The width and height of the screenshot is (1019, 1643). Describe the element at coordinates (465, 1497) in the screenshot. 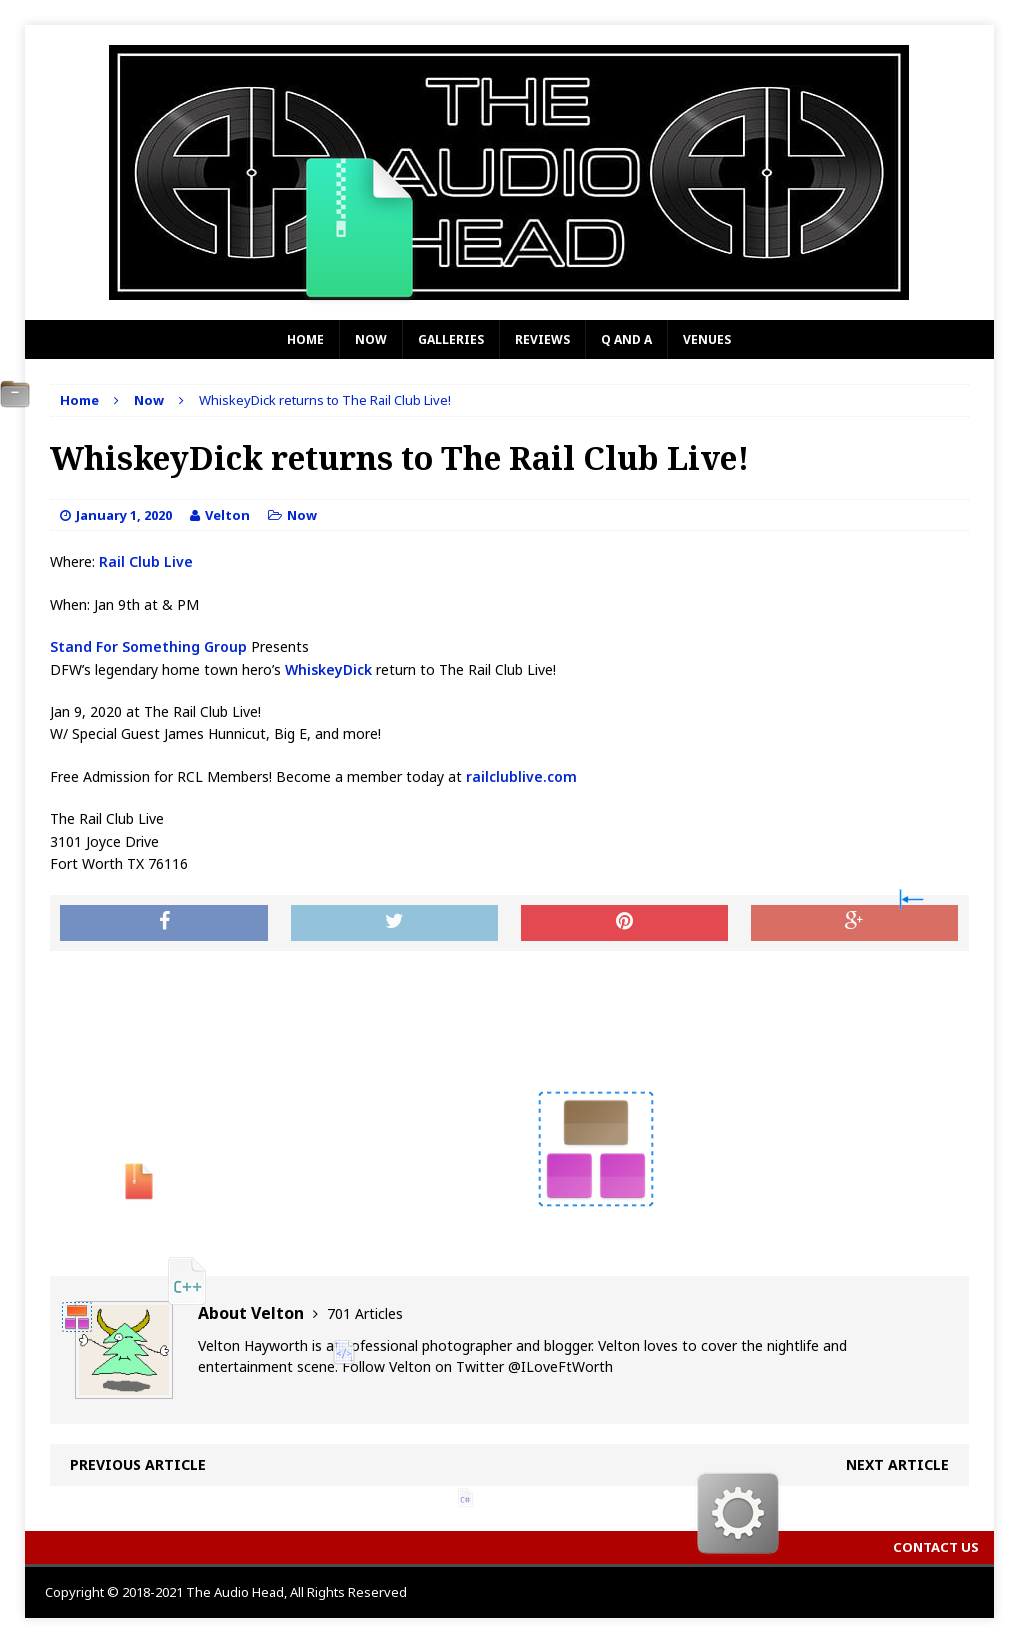

I see `a C# source code file` at that location.